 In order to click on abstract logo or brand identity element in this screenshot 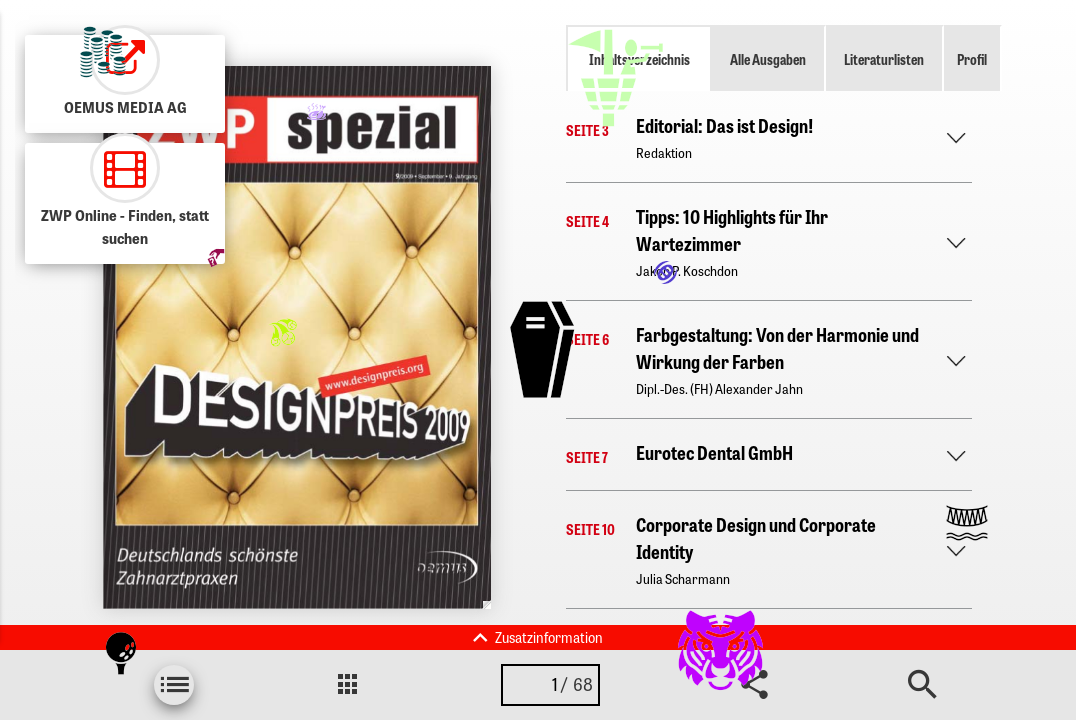, I will do `click(665, 272)`.